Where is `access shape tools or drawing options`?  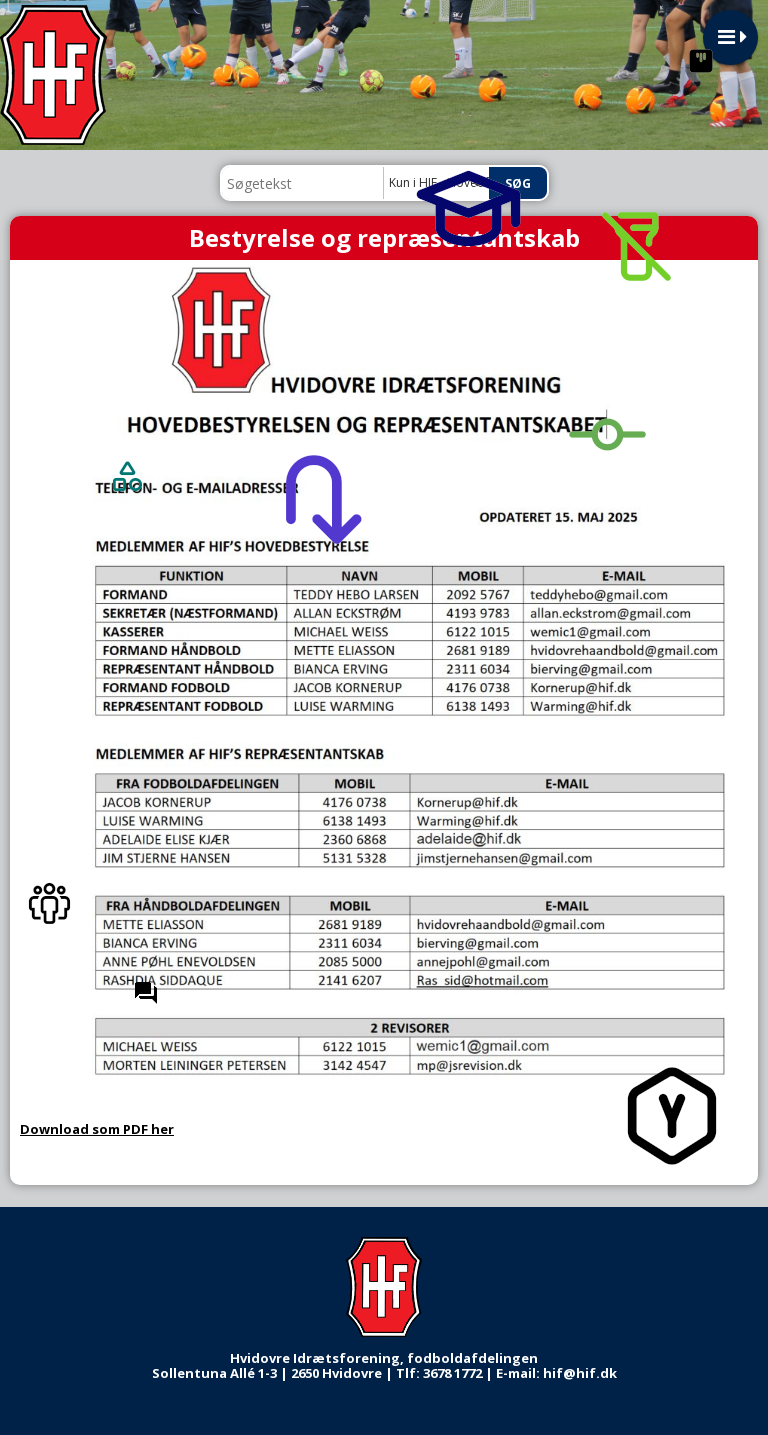 access shape tools or drawing options is located at coordinates (127, 476).